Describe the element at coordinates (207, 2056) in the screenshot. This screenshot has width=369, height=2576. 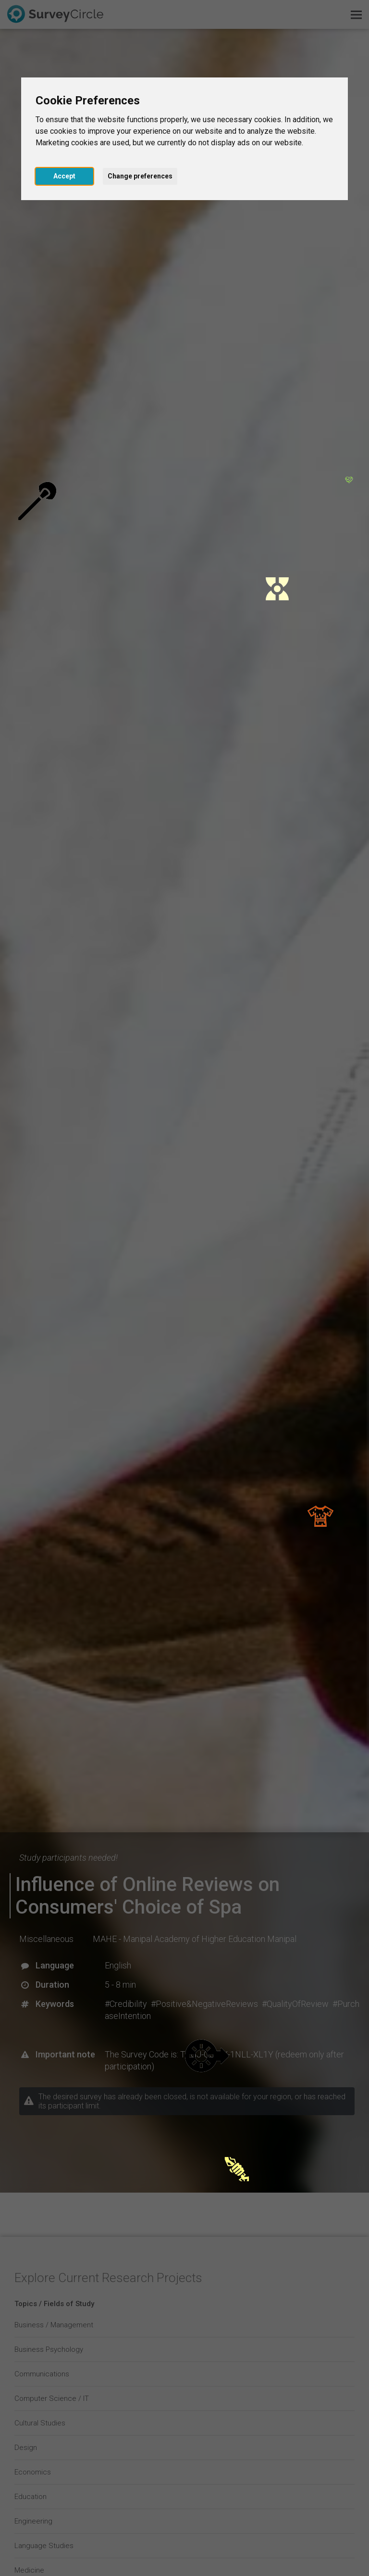
I see `advance time to the next day` at that location.